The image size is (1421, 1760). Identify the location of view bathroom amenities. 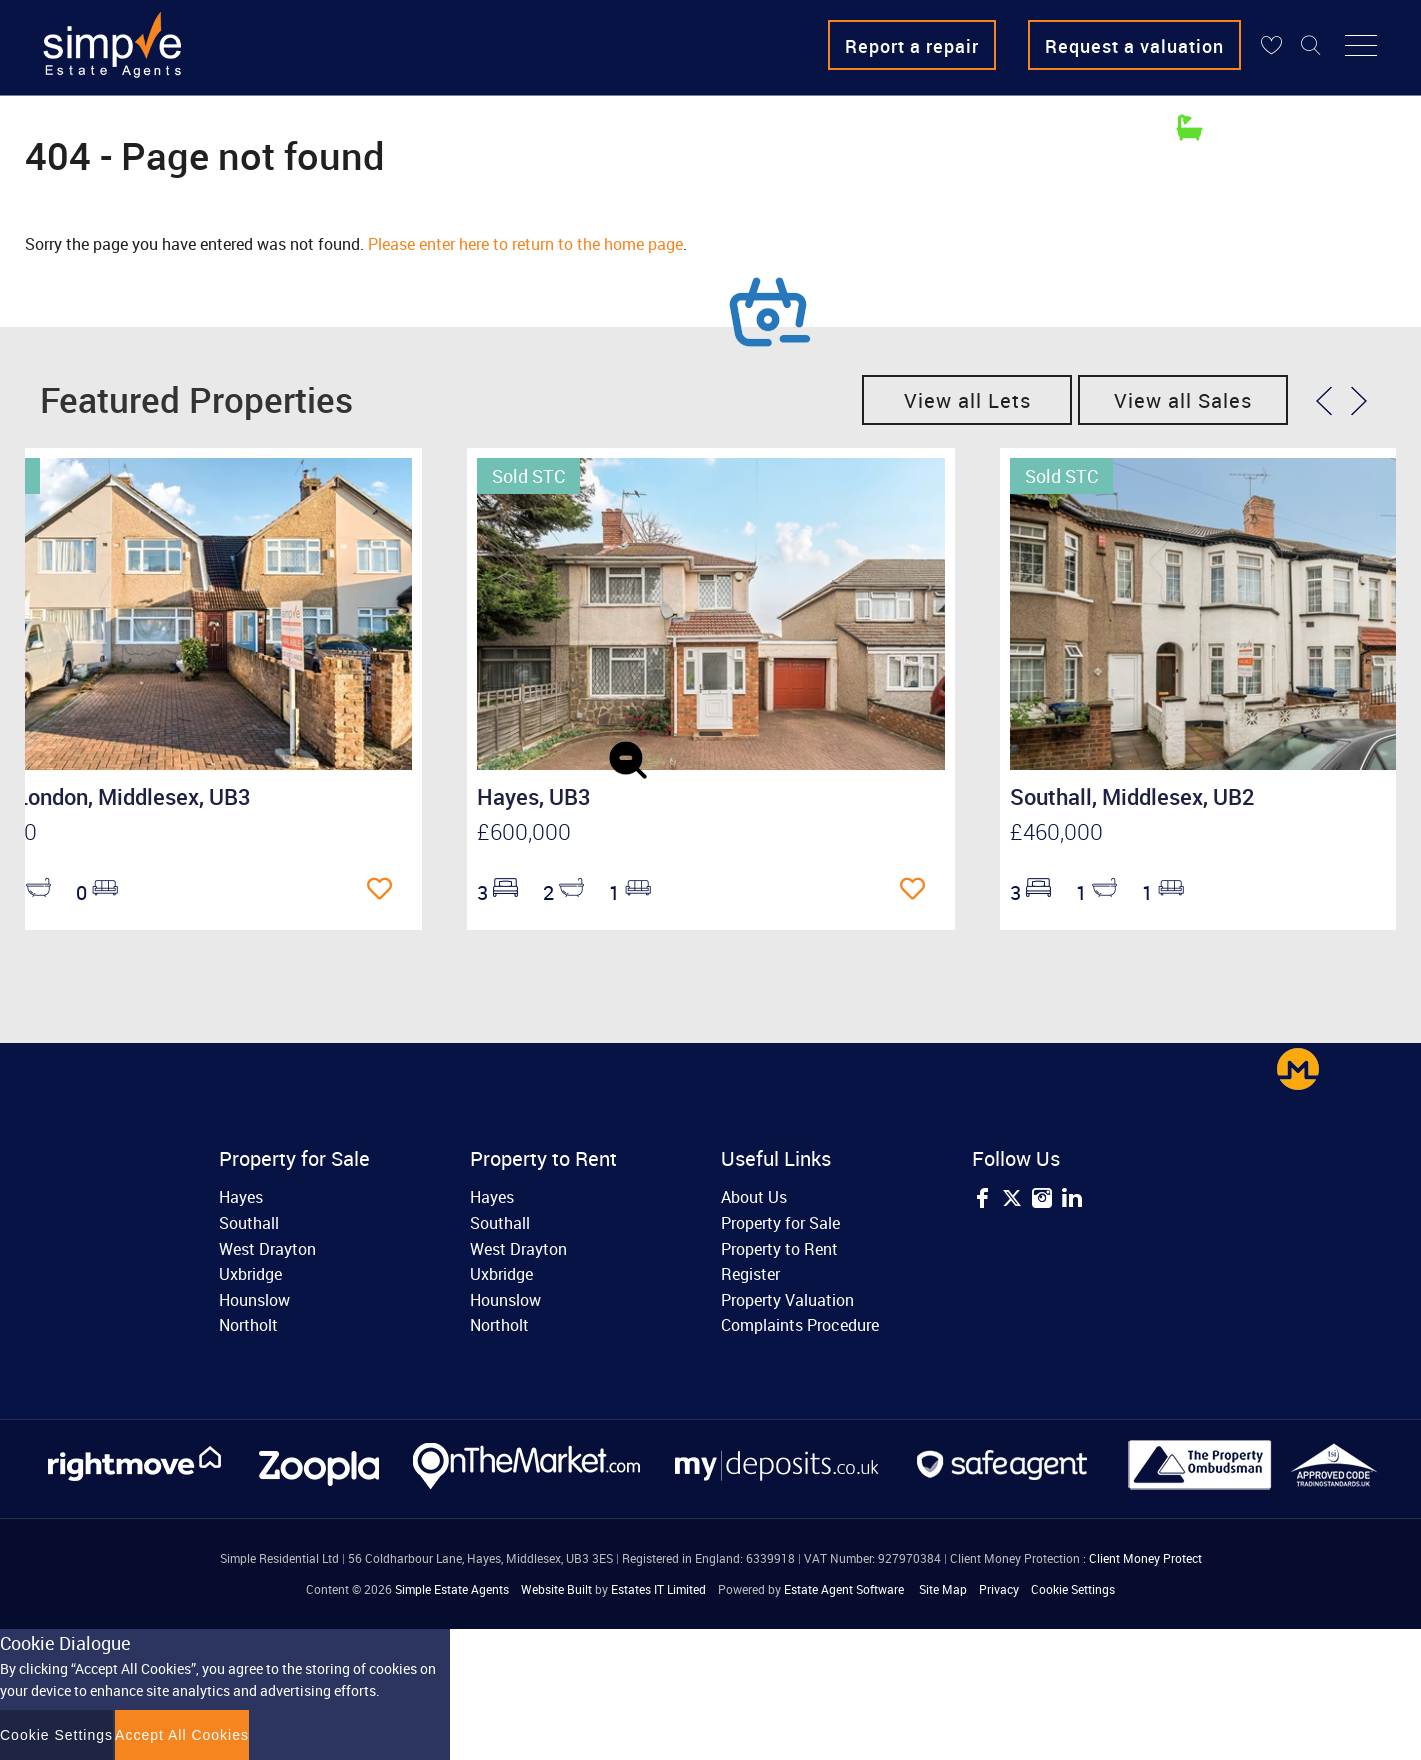
(1189, 127).